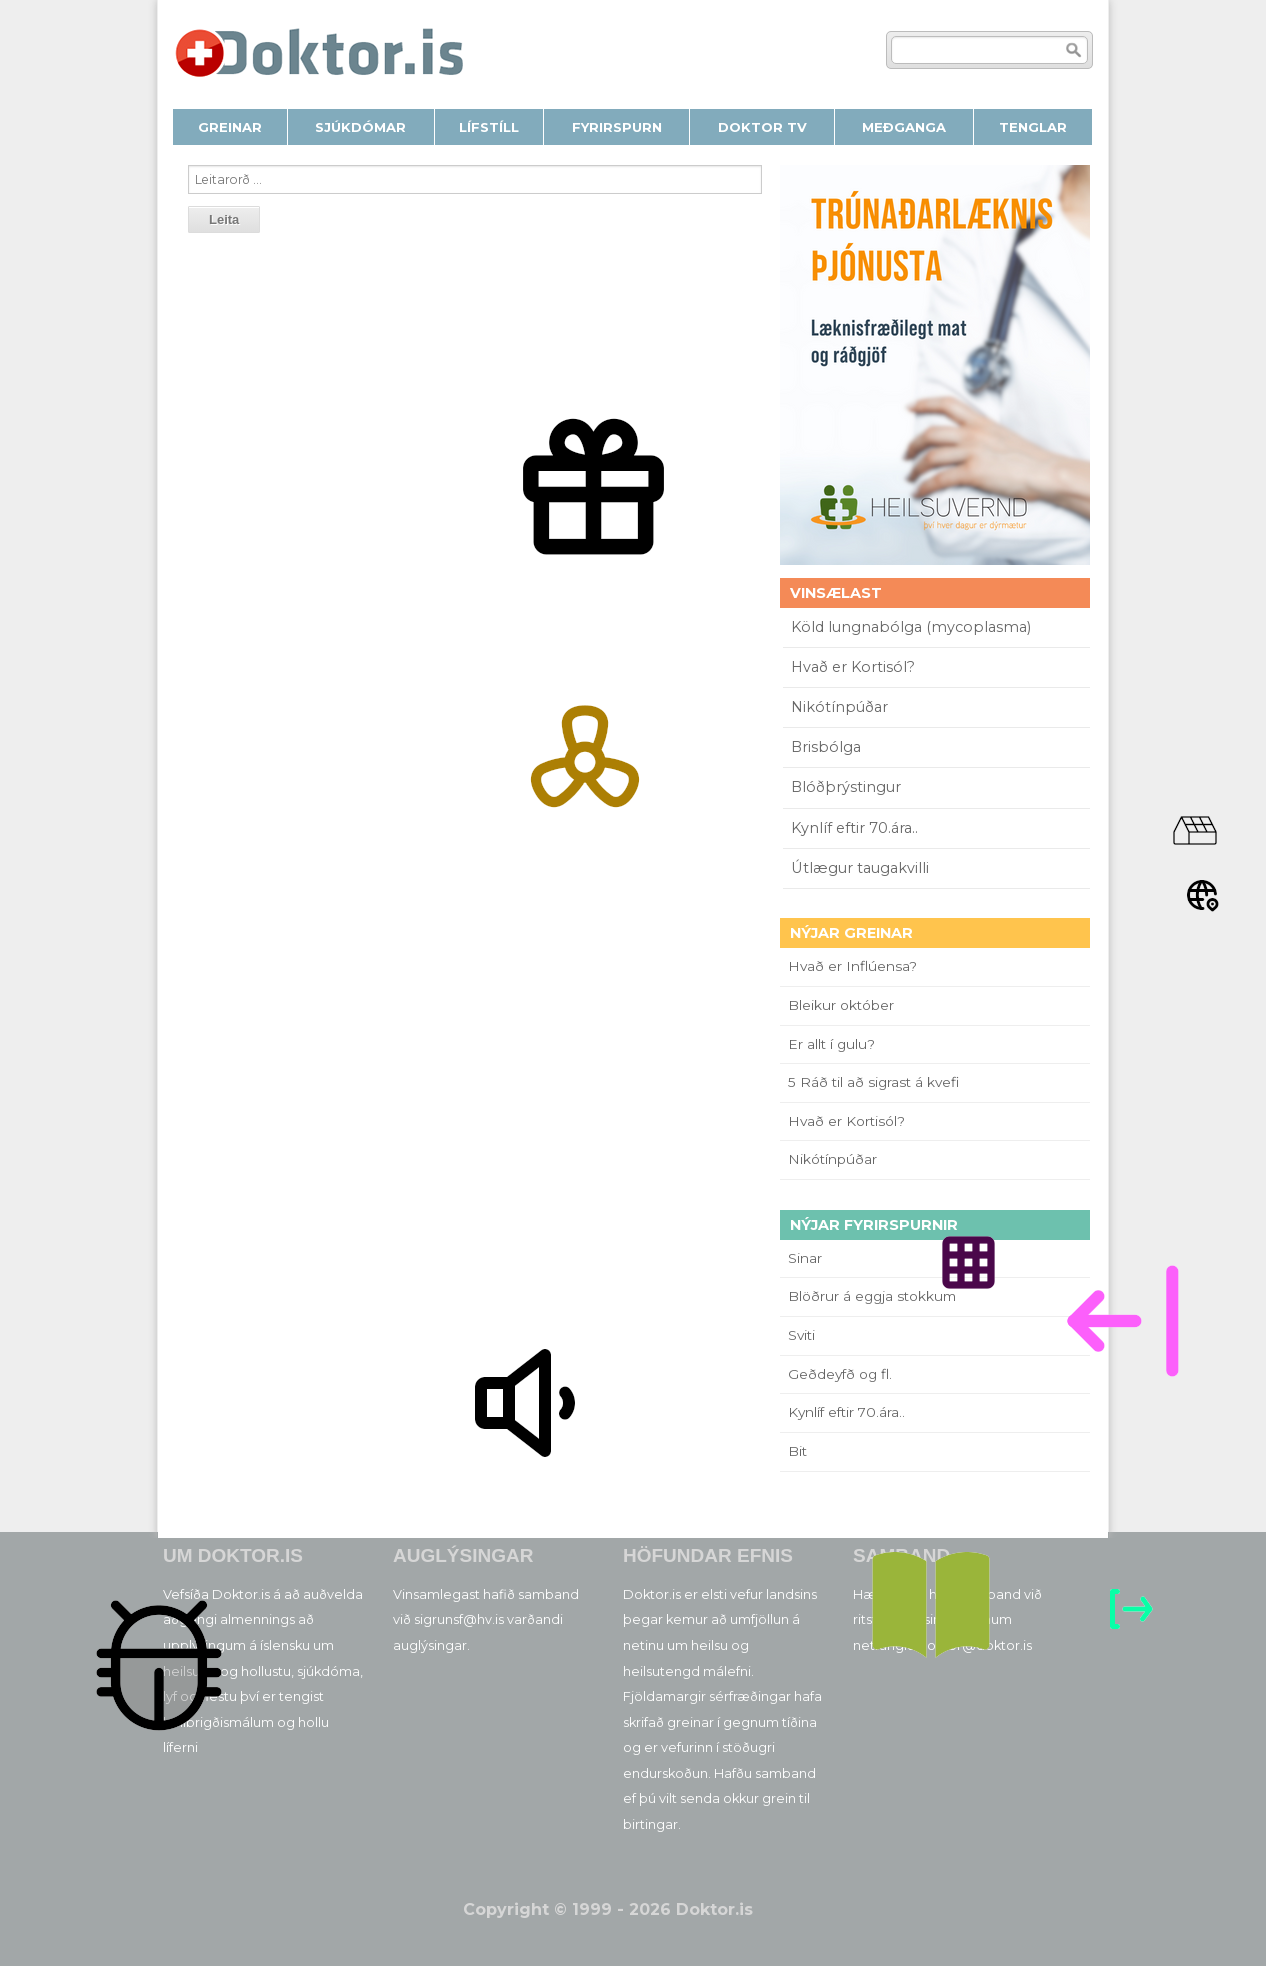  I want to click on report a bug or issue, so click(159, 1663).